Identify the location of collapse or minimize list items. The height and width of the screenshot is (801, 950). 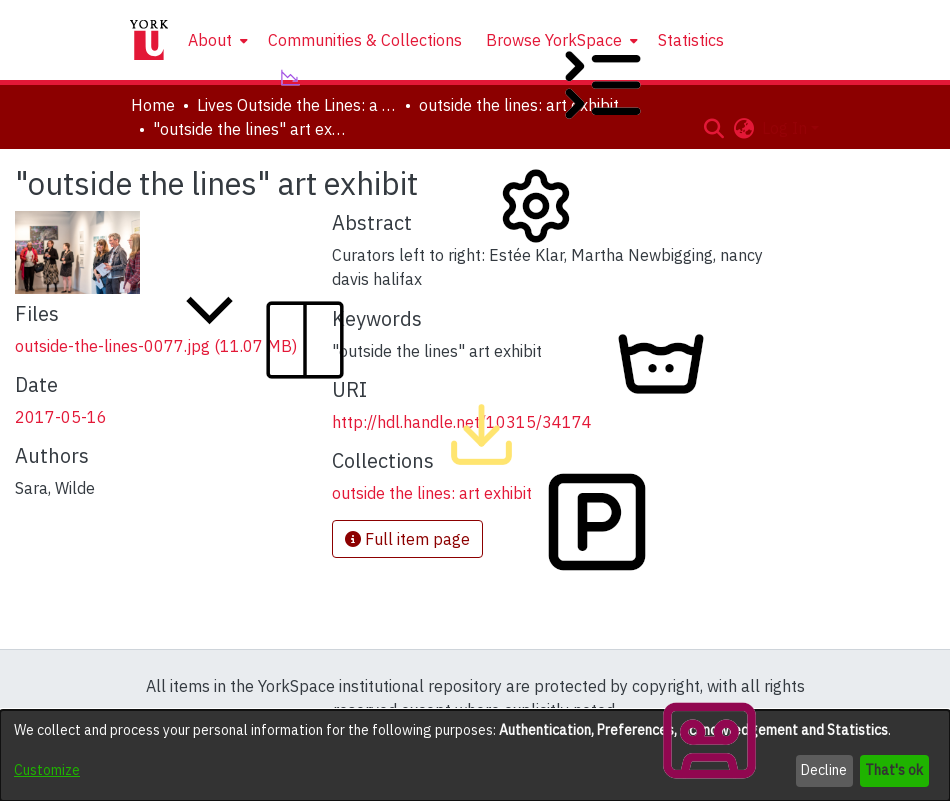
(603, 85).